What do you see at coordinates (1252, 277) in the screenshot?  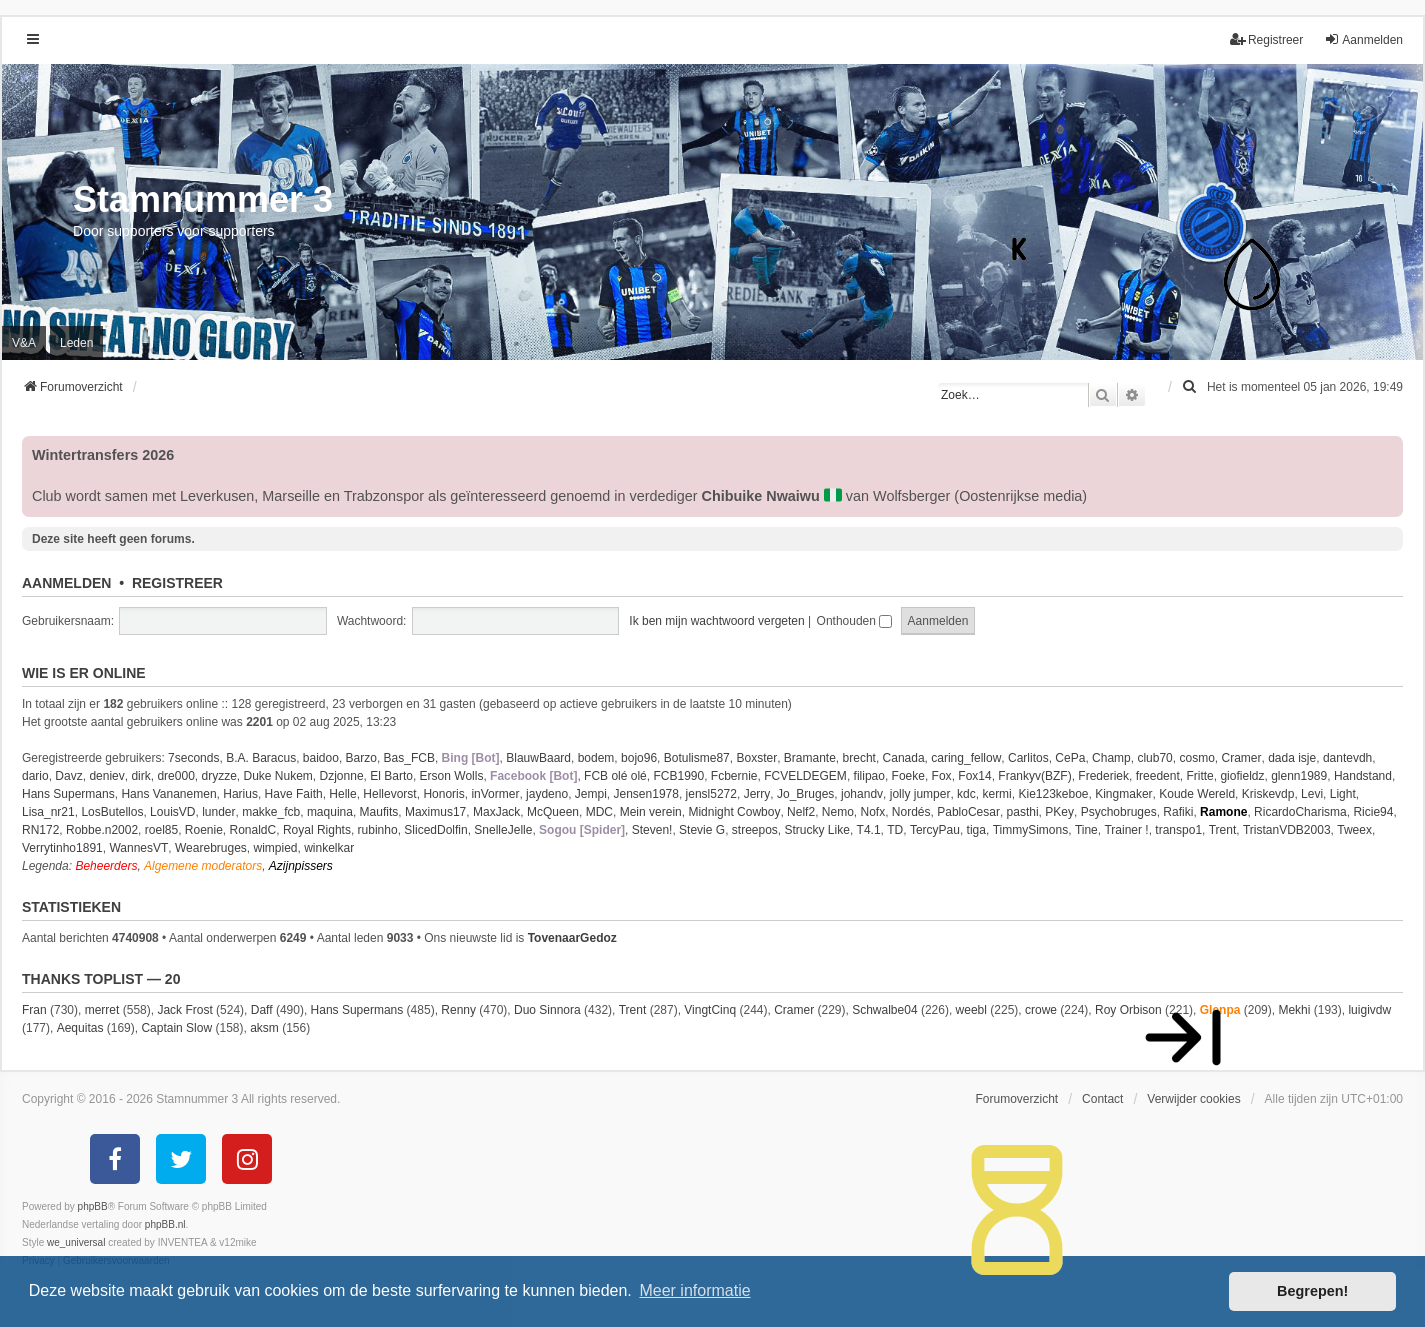 I see `indicates water or liquid-related settings` at bounding box center [1252, 277].